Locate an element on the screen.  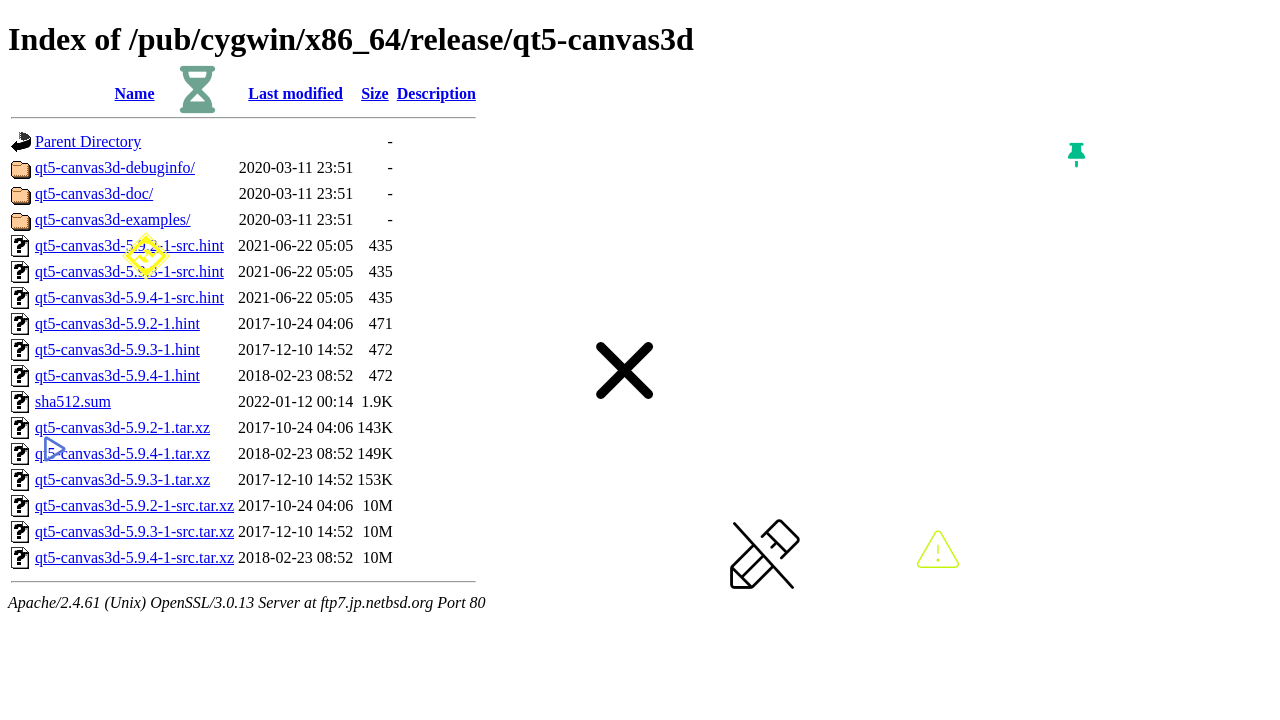
close the current window or dialog is located at coordinates (624, 370).